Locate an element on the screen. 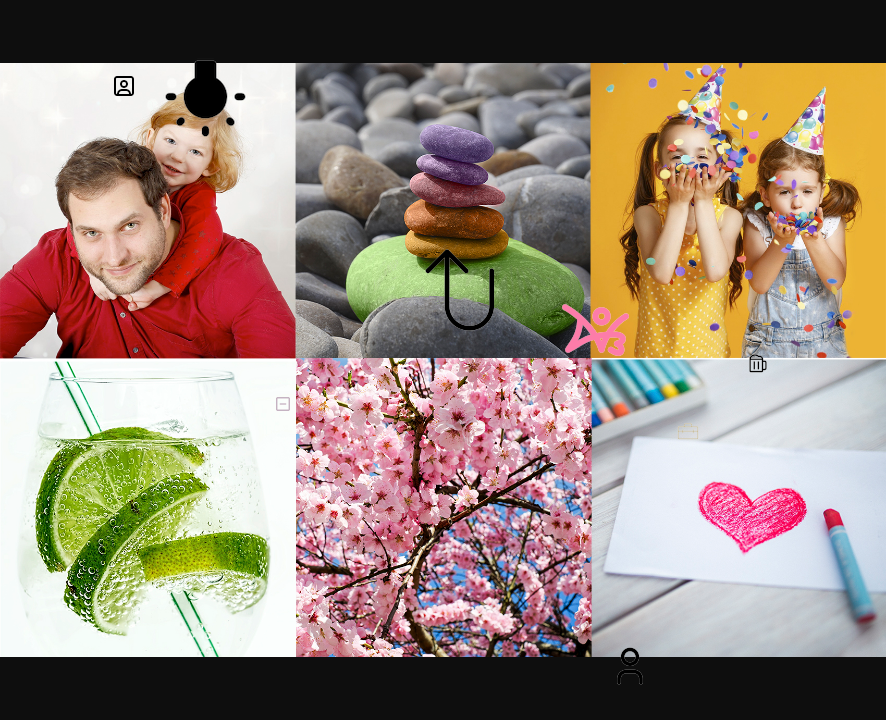  undo or go back to previous state is located at coordinates (463, 290).